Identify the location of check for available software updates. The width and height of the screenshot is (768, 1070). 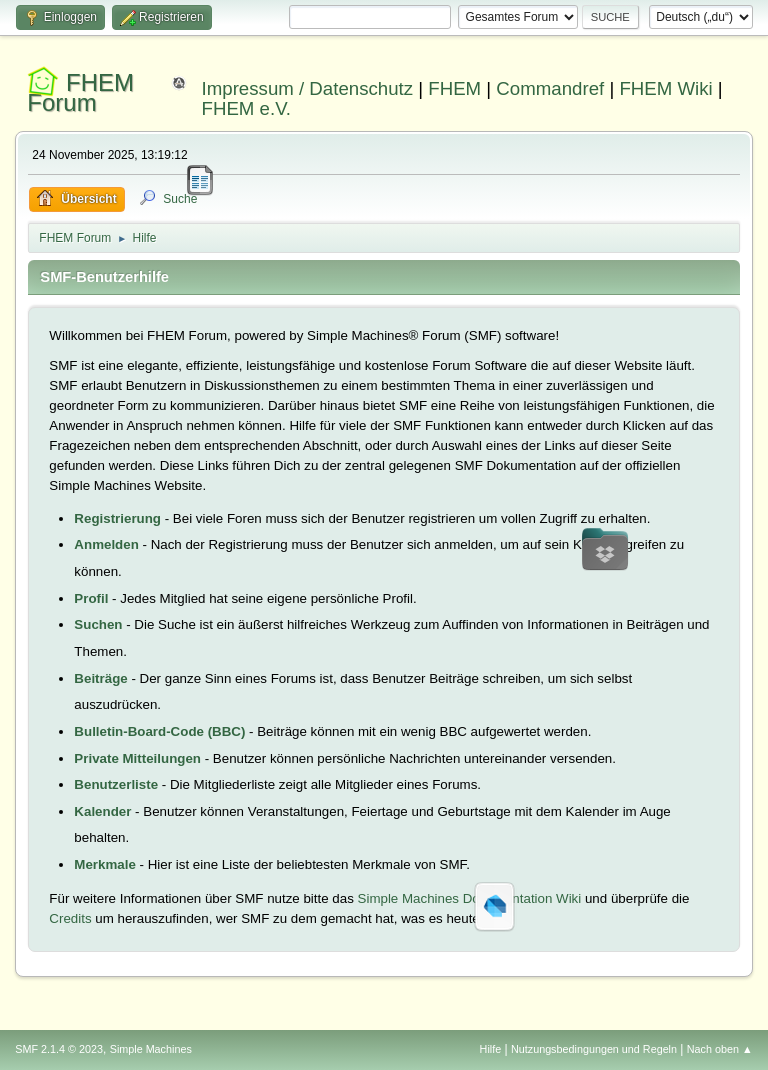
(179, 83).